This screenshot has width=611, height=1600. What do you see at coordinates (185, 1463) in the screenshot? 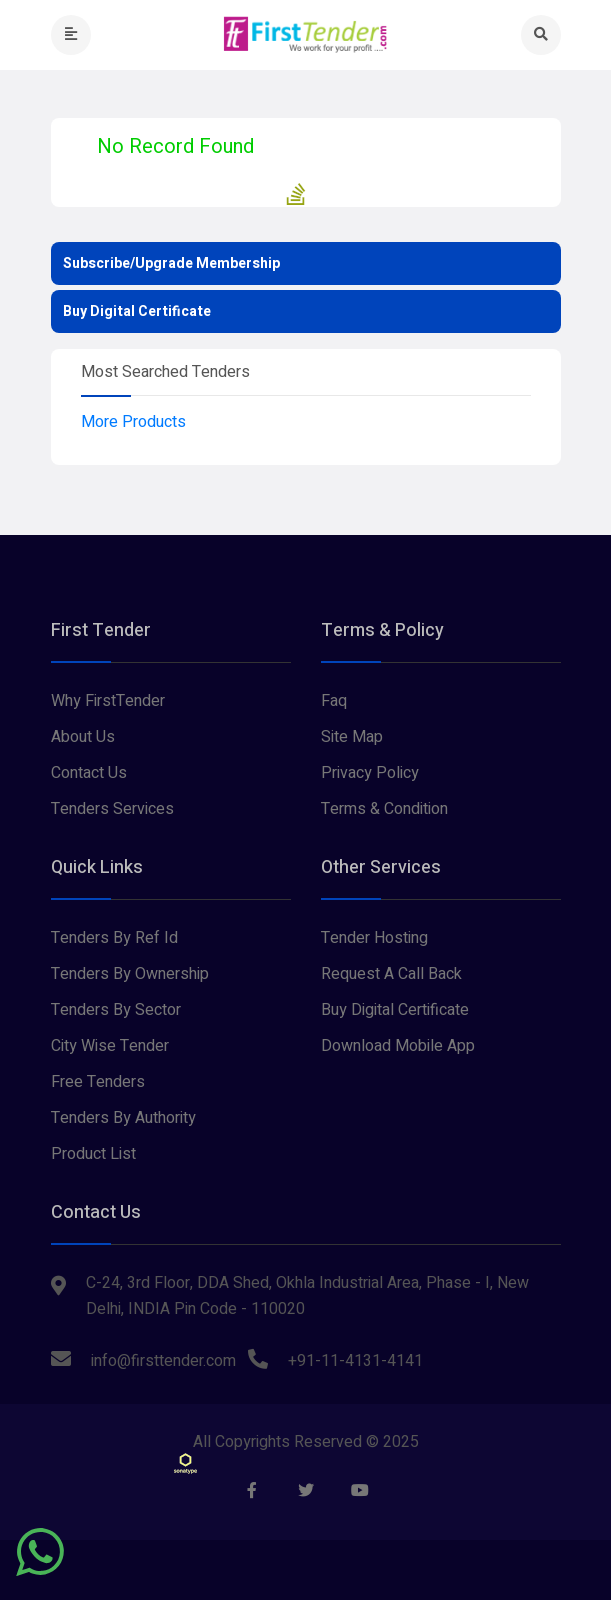
I see `navigate to Sonatype website or services` at bounding box center [185, 1463].